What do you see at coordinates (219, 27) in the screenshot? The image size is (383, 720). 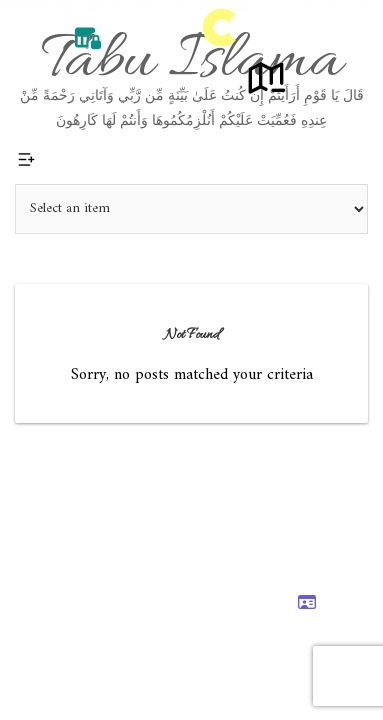 I see `cuttlefish brand logo` at bounding box center [219, 27].